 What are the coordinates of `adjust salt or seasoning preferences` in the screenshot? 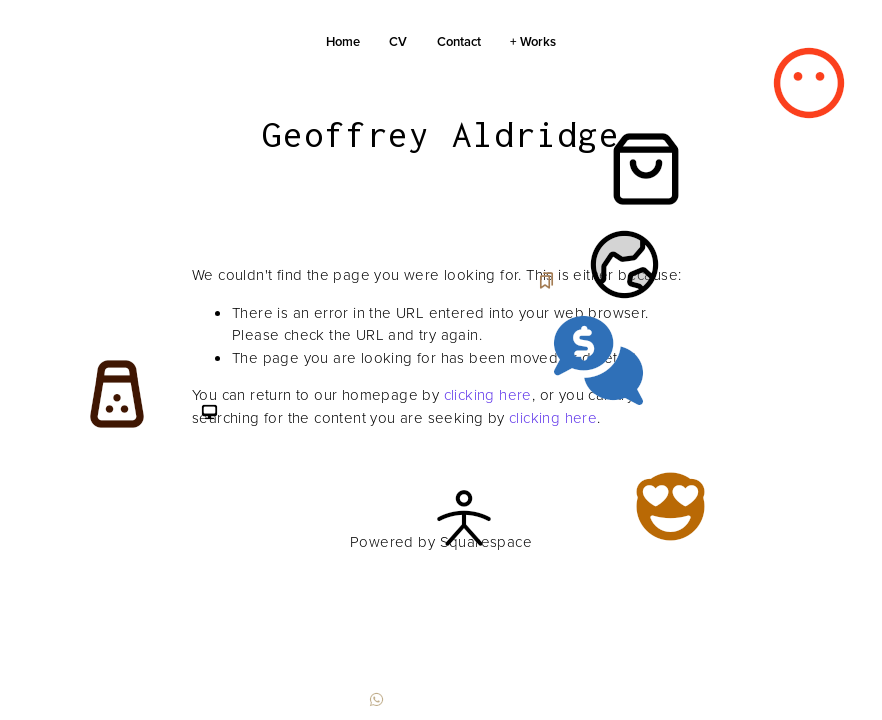 It's located at (117, 394).